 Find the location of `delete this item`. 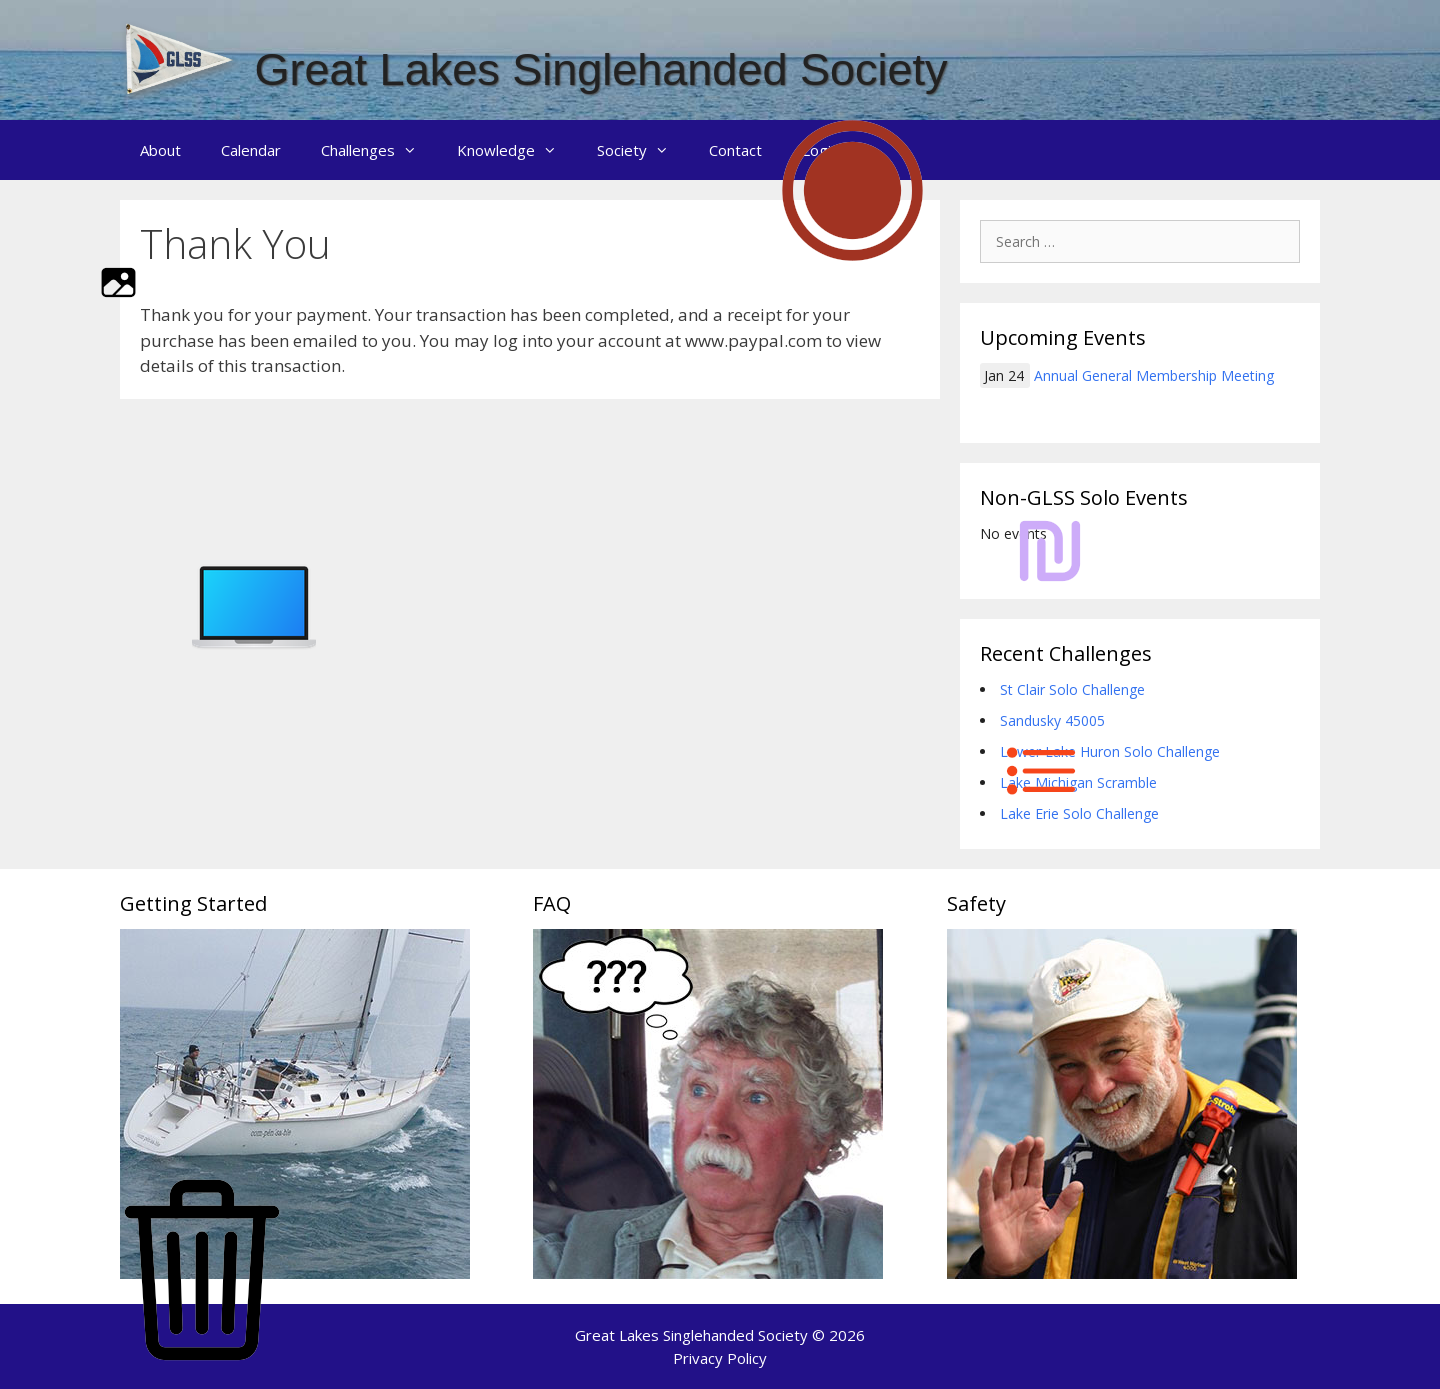

delete this item is located at coordinates (202, 1270).